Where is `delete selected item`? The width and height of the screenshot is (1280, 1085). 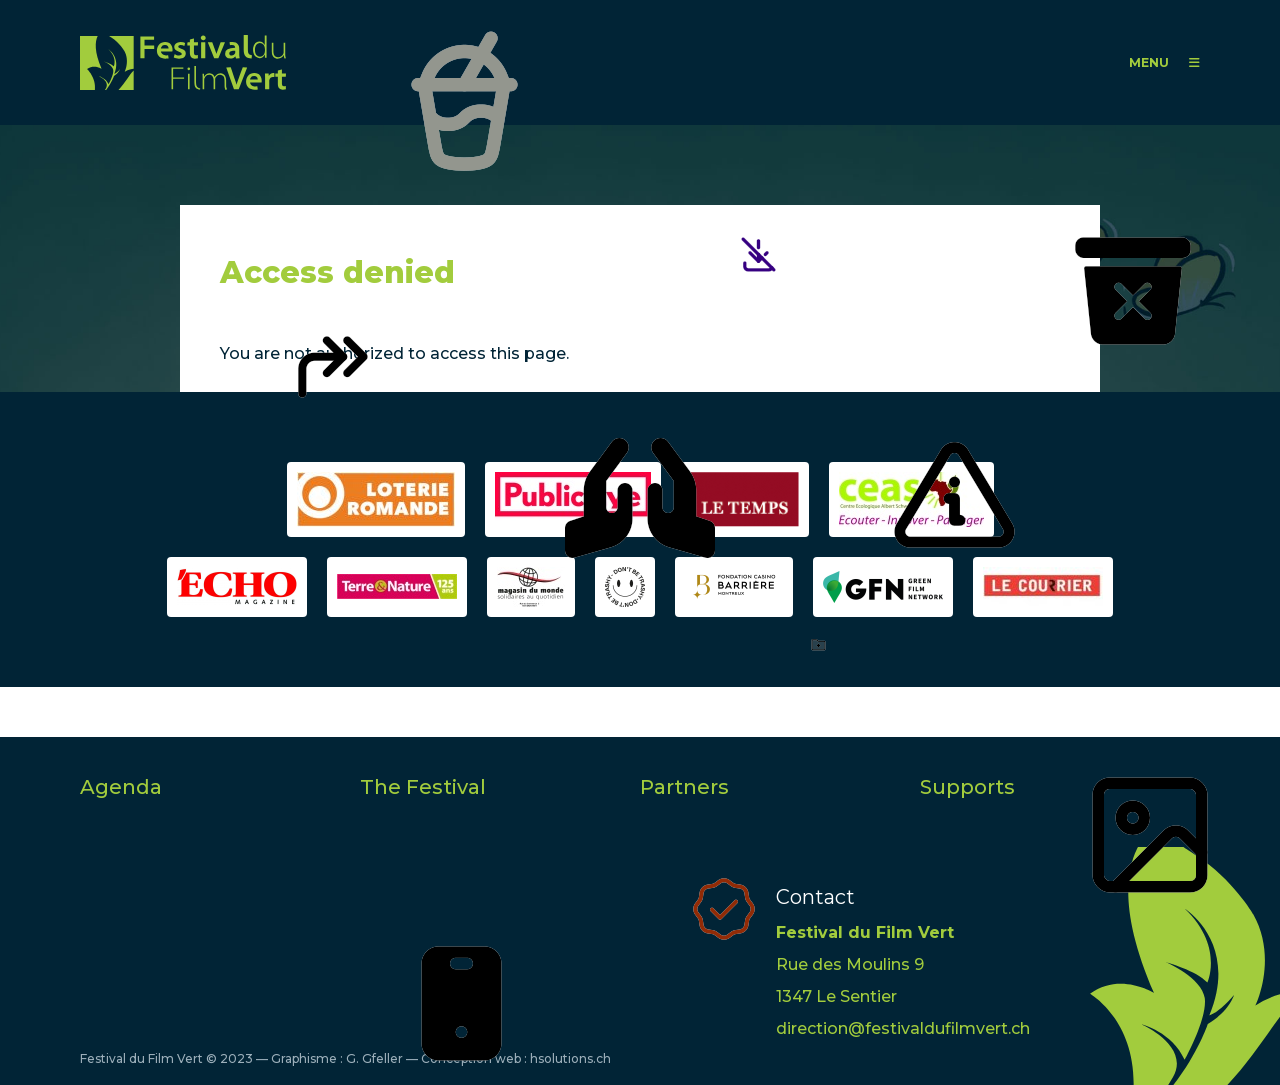
delete selected item is located at coordinates (1133, 291).